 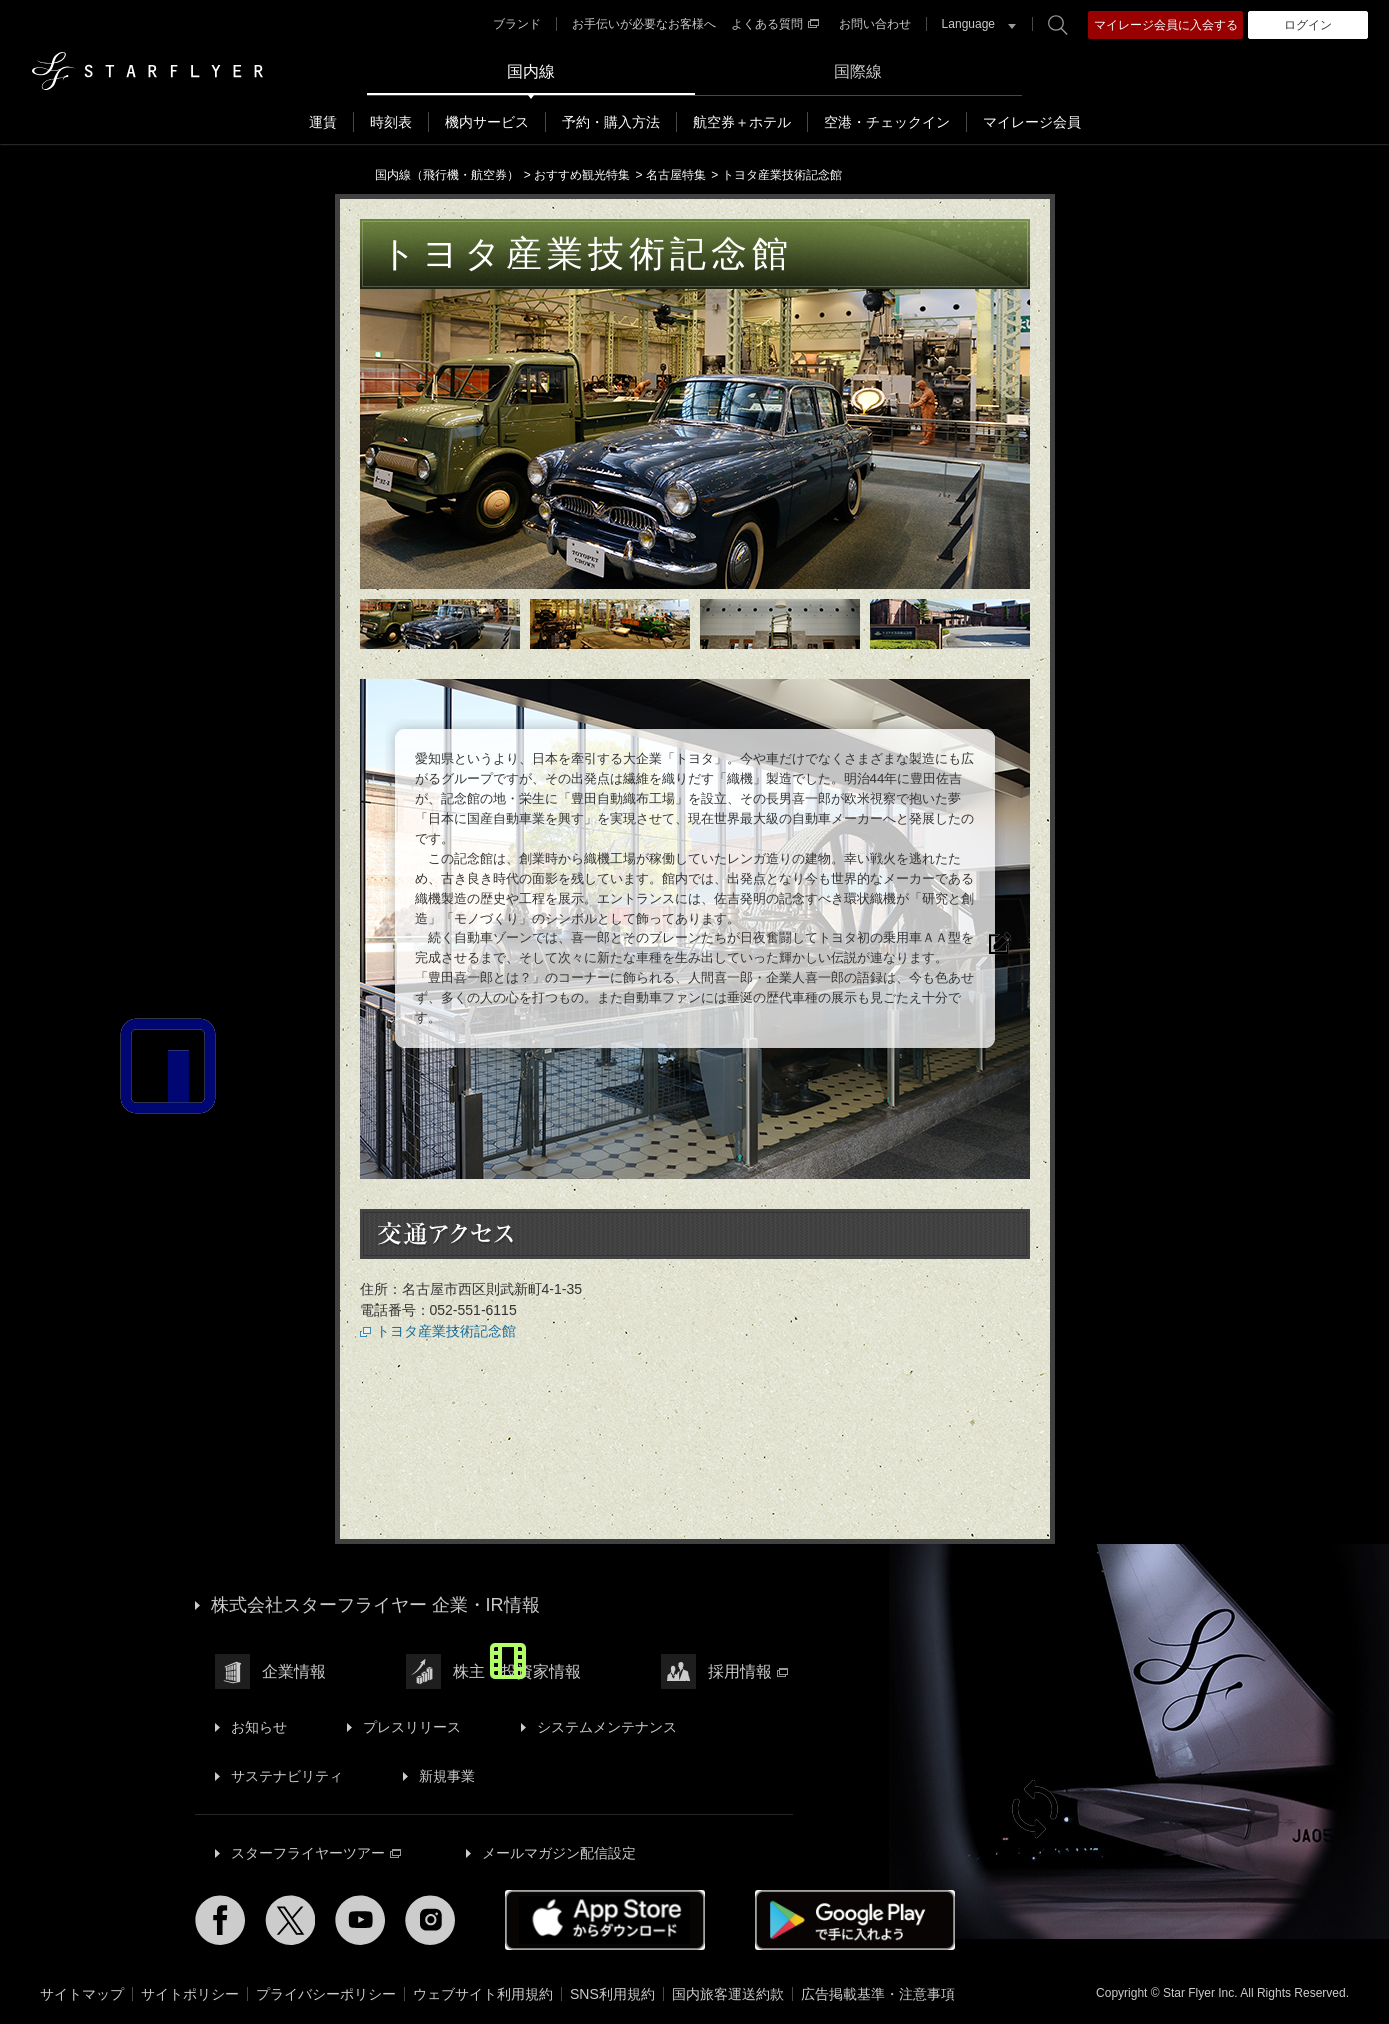 What do you see at coordinates (508, 1661) in the screenshot?
I see `access video or movie content` at bounding box center [508, 1661].